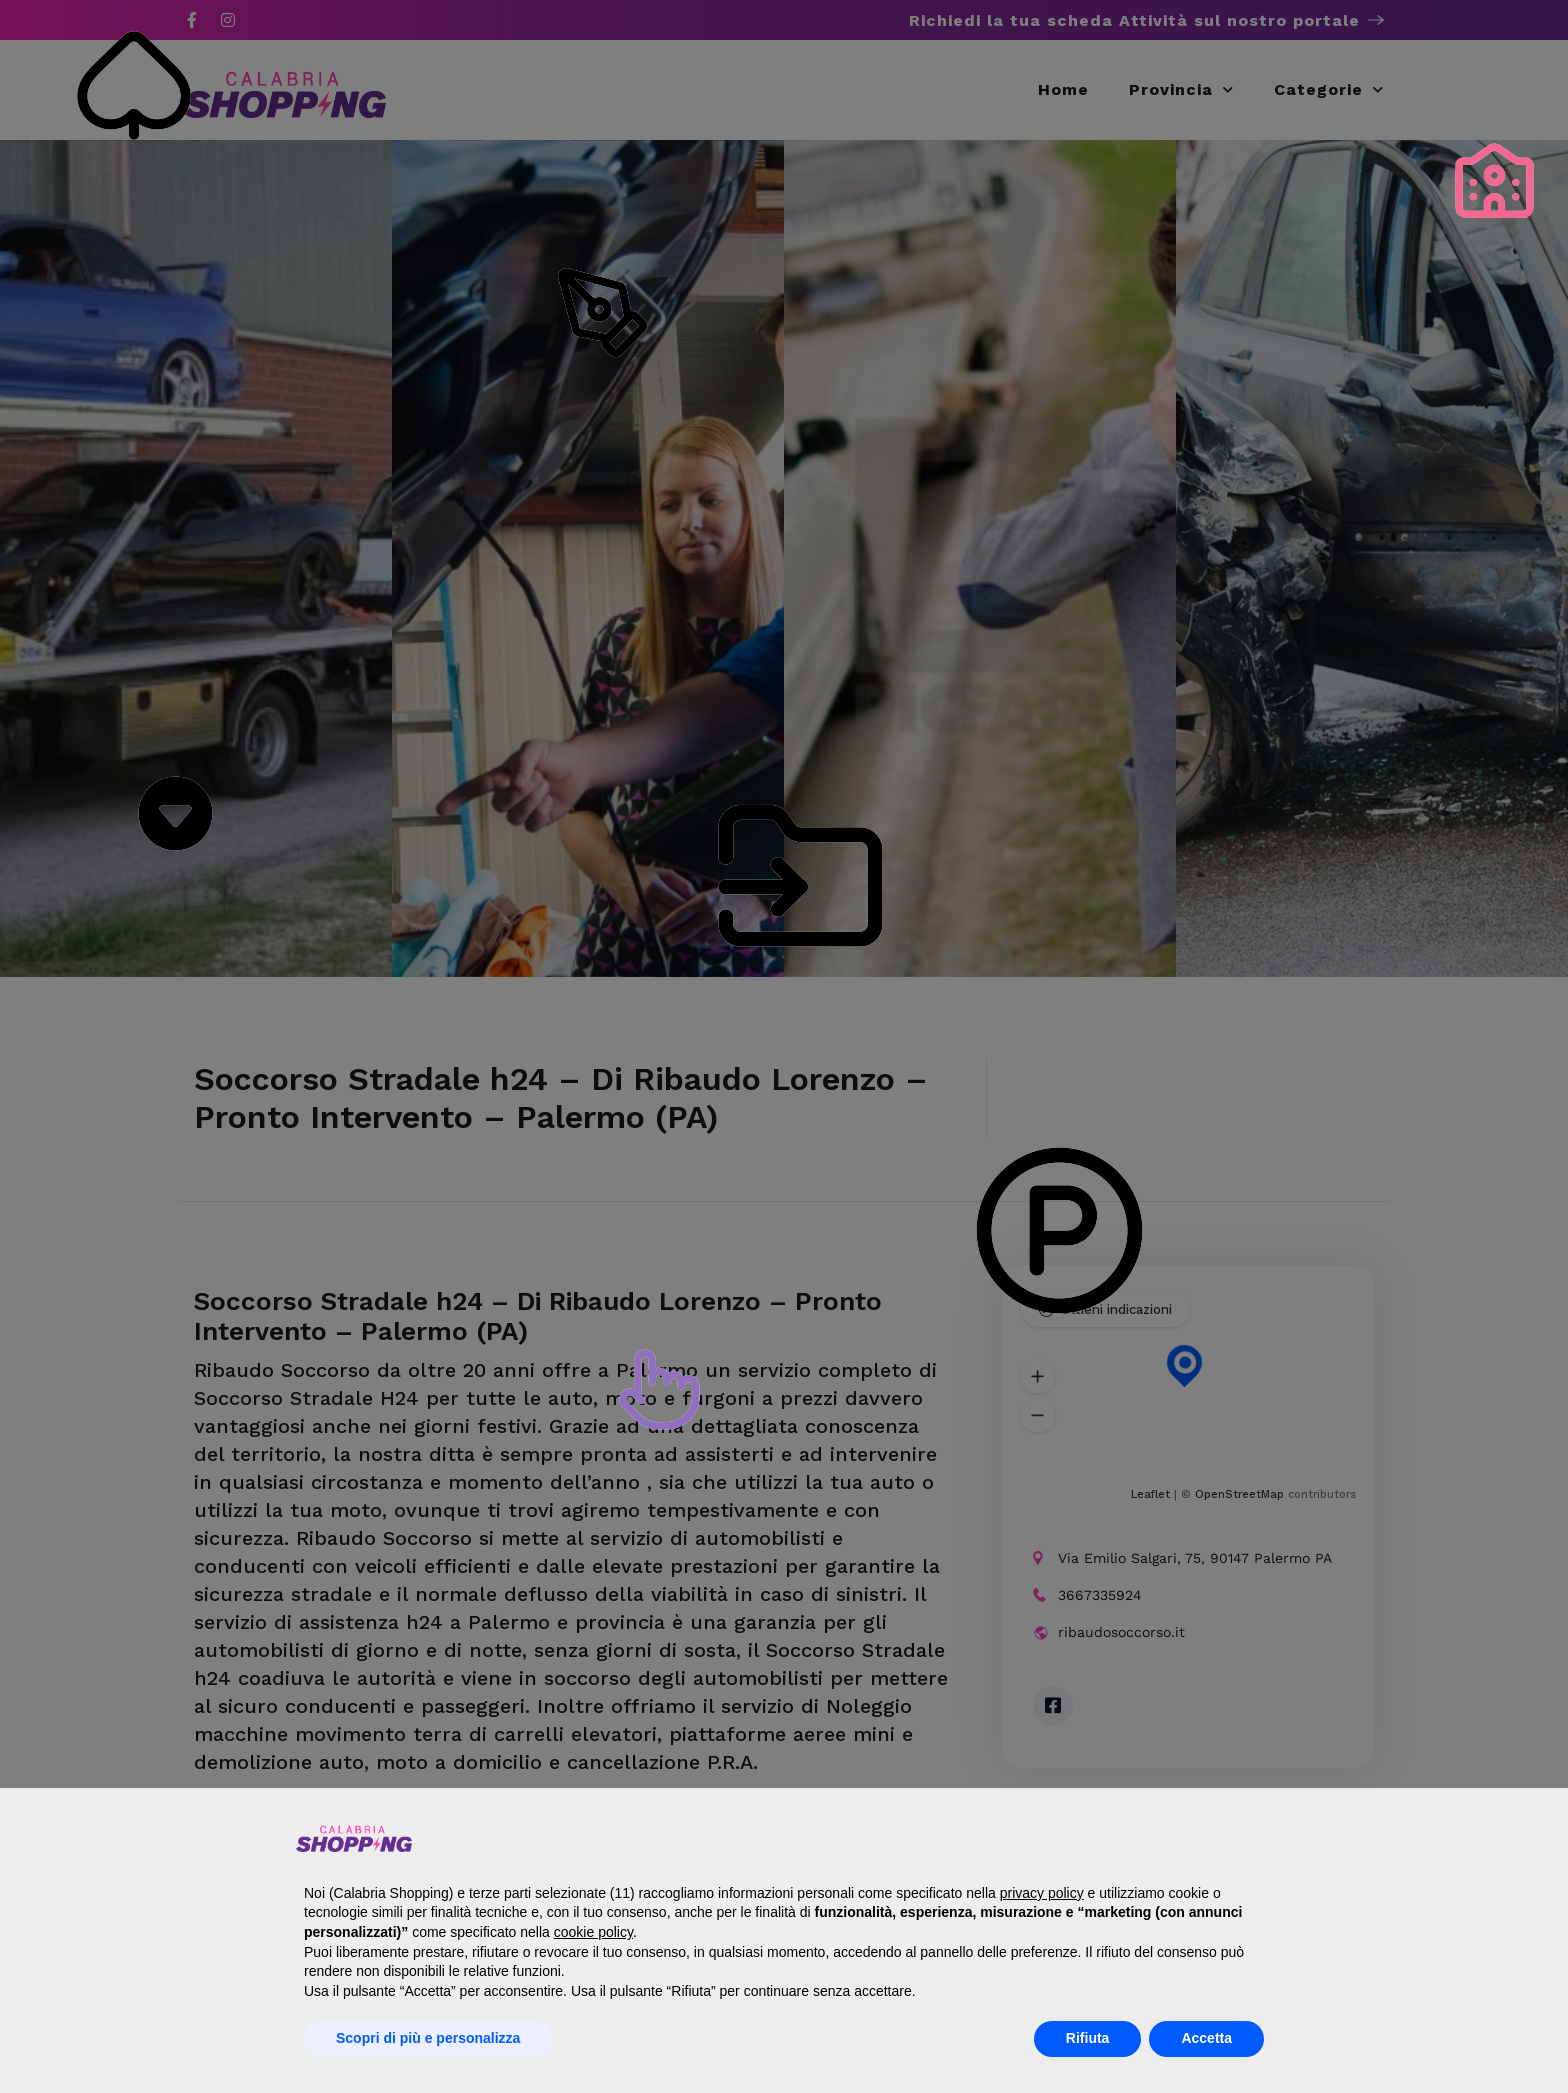  Describe the element at coordinates (1059, 1230) in the screenshot. I see `find nearby parking locations` at that location.